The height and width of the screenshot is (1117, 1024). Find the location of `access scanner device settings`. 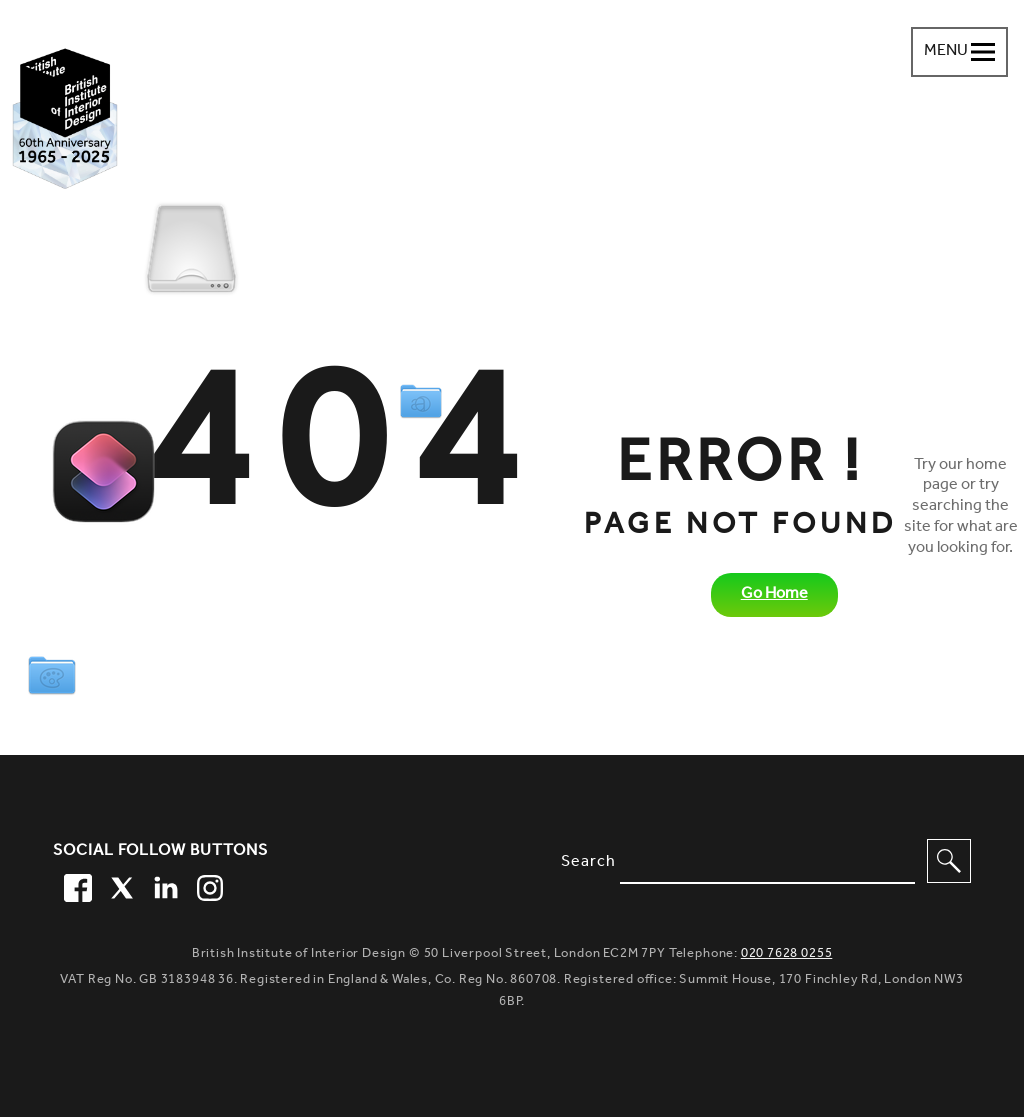

access scanner device settings is located at coordinates (191, 249).